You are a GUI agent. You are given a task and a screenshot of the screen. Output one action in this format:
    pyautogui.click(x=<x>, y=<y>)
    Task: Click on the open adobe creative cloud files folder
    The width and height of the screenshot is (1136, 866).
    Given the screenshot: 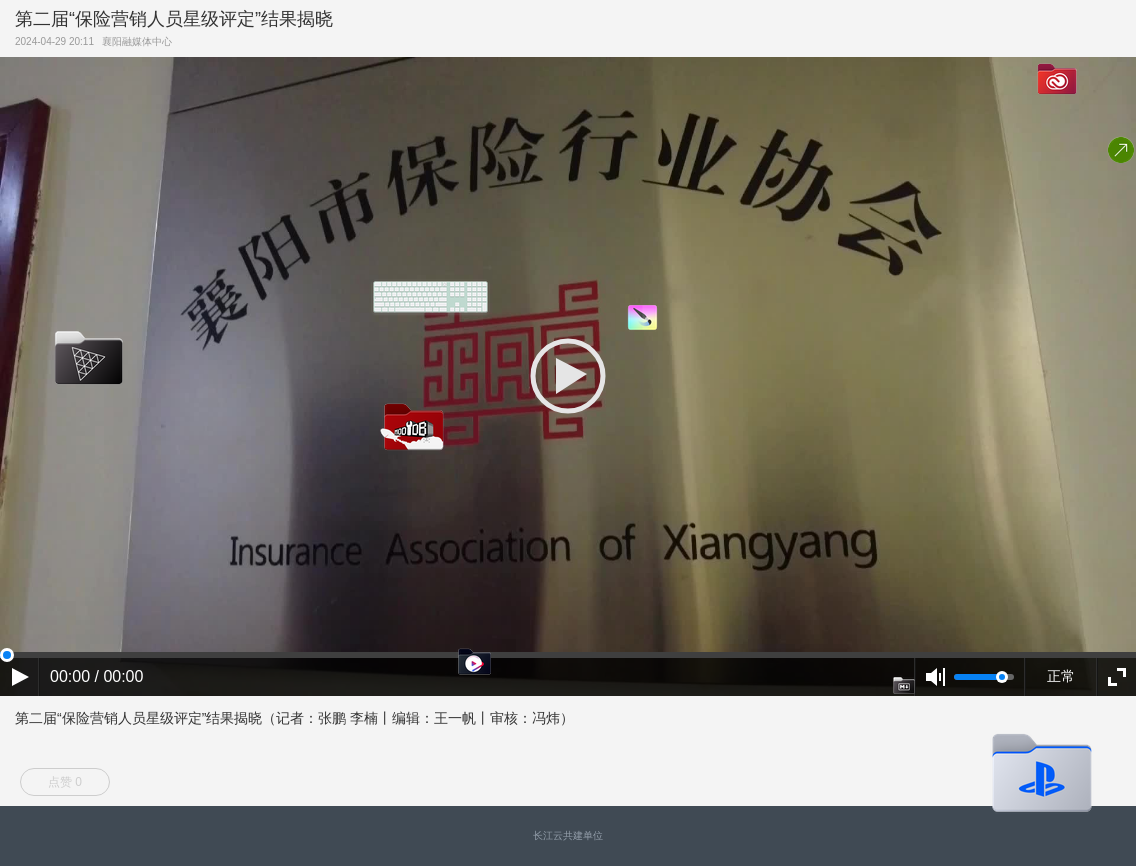 What is the action you would take?
    pyautogui.click(x=1057, y=80)
    